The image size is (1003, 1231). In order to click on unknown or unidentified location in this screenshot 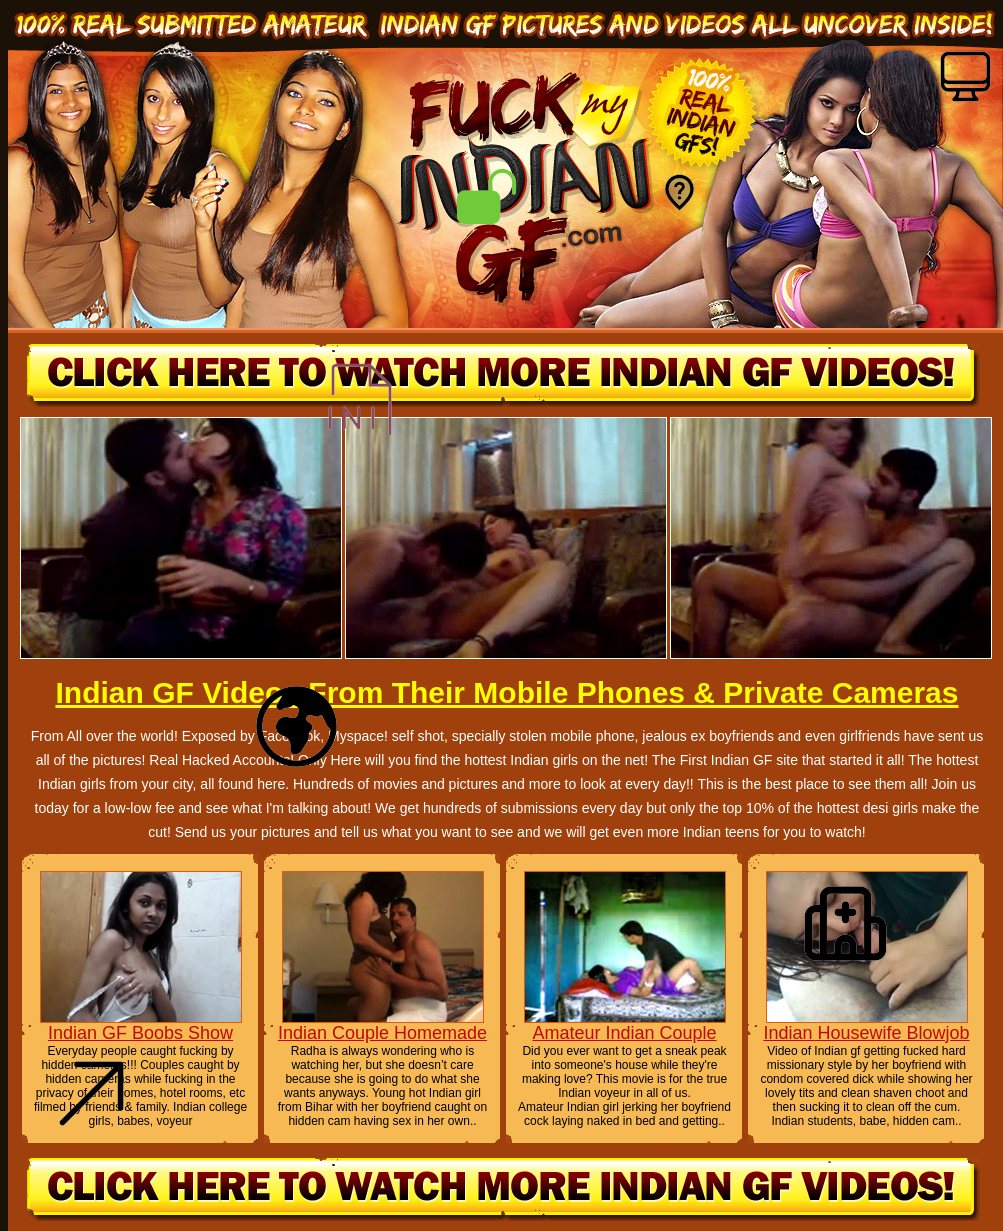, I will do `click(679, 192)`.